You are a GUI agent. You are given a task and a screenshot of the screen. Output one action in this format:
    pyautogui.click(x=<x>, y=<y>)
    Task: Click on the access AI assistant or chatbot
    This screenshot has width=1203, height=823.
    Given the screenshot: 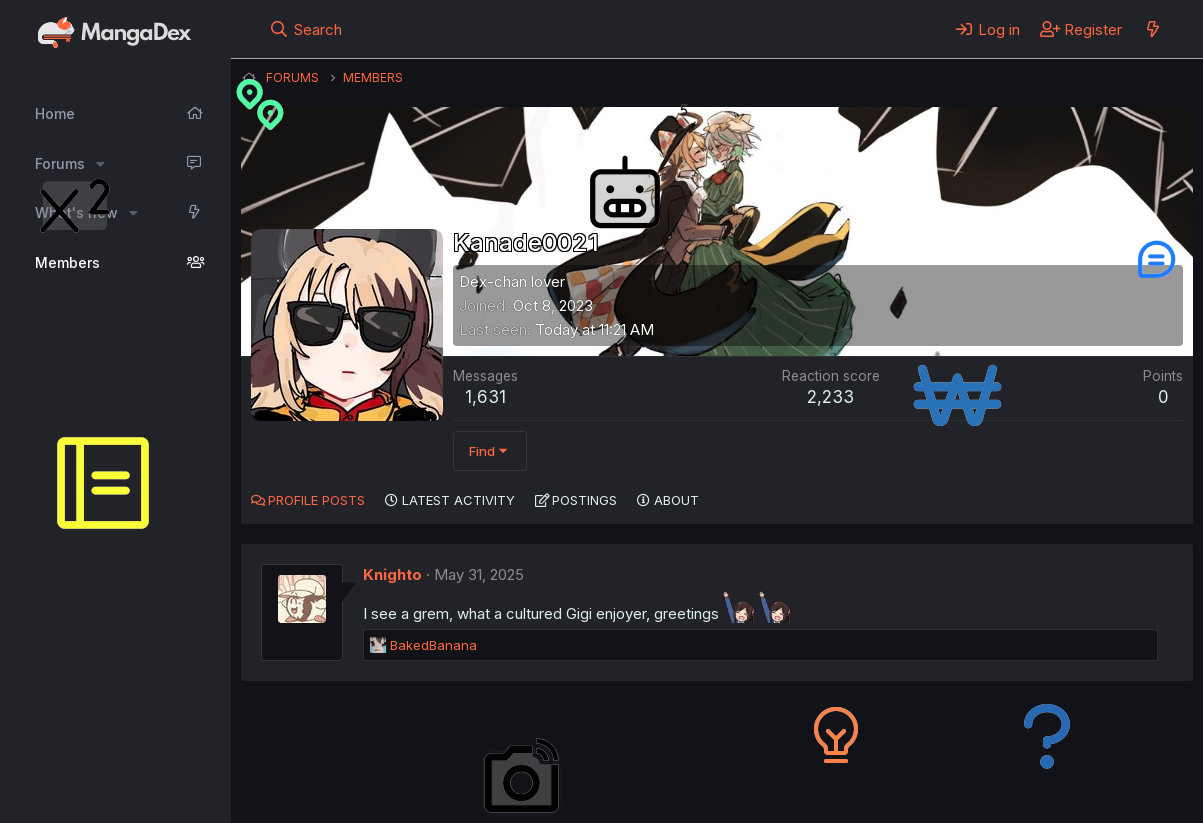 What is the action you would take?
    pyautogui.click(x=625, y=196)
    